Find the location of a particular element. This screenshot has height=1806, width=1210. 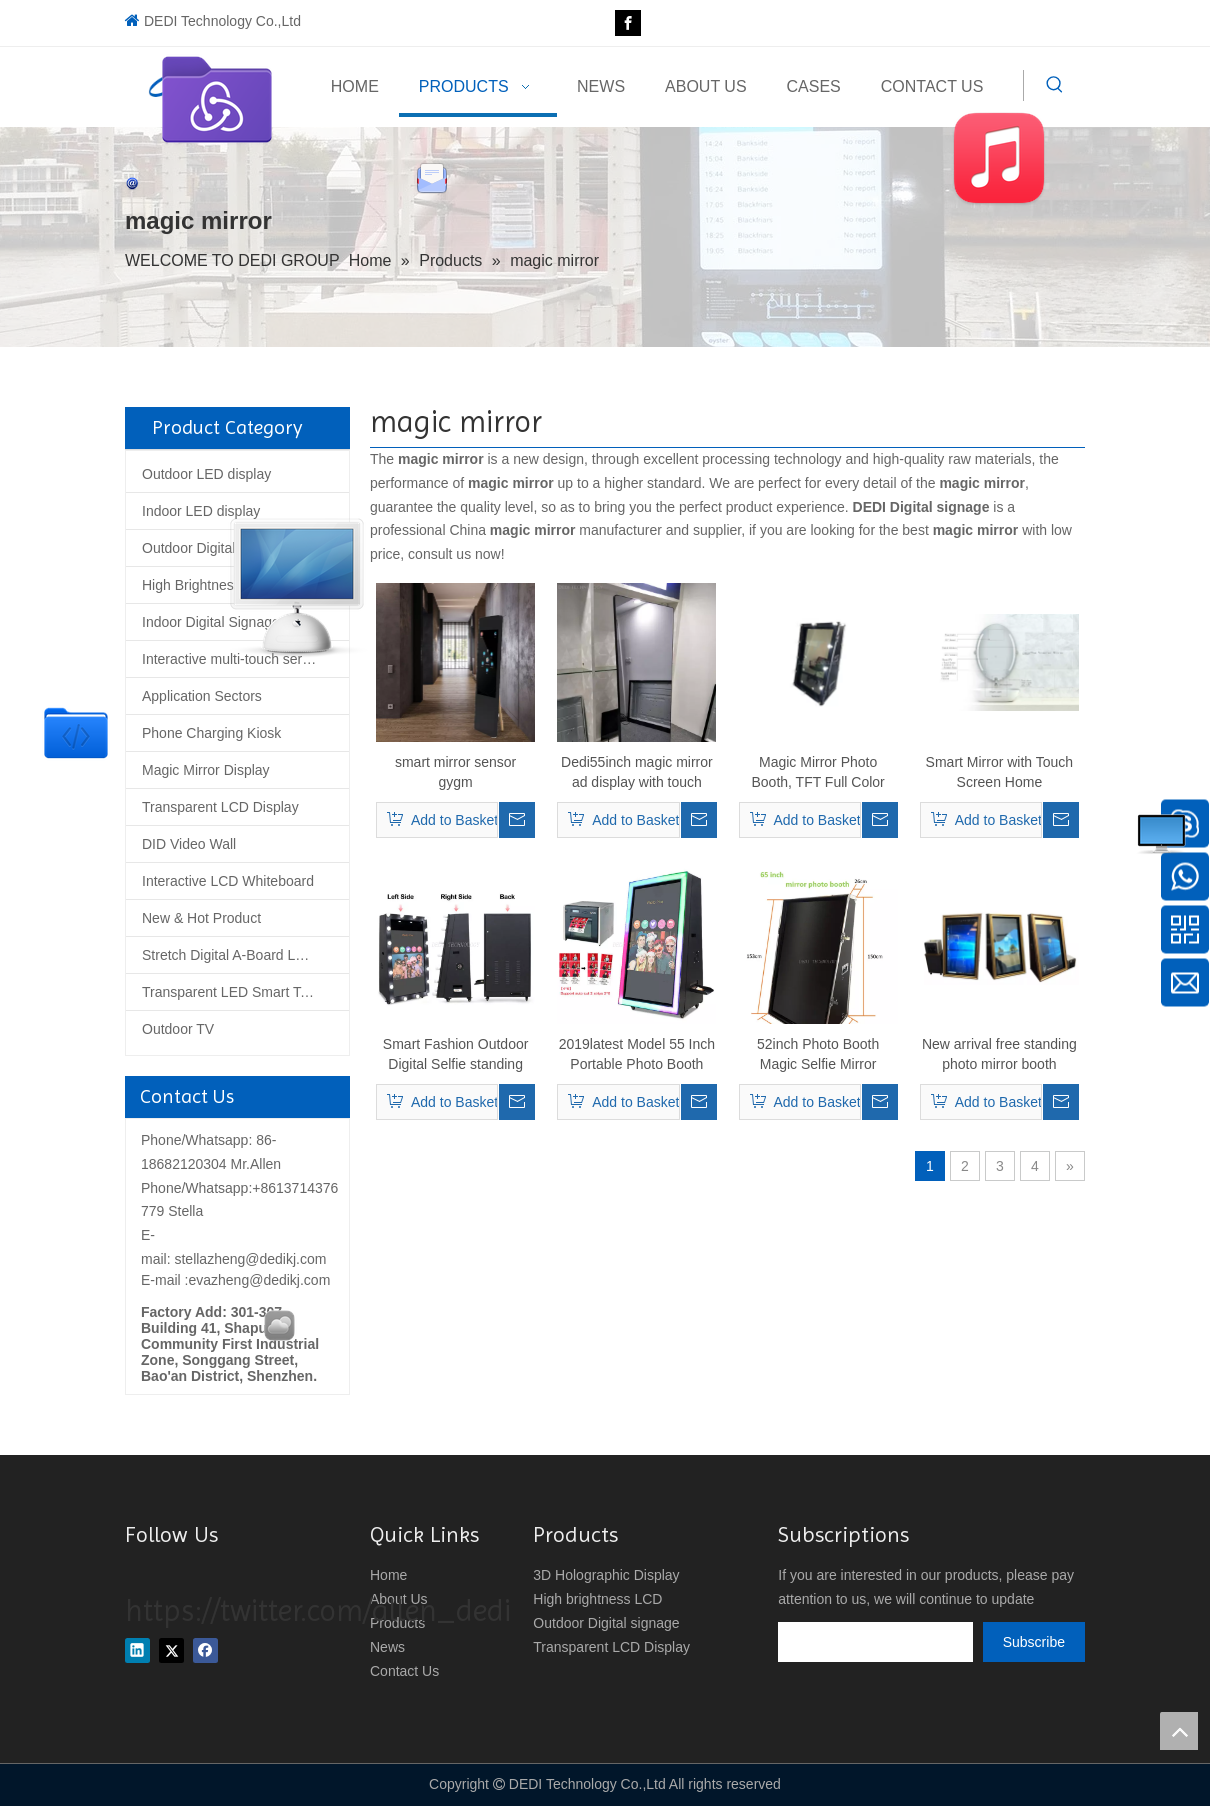

access email account settings is located at coordinates (132, 183).